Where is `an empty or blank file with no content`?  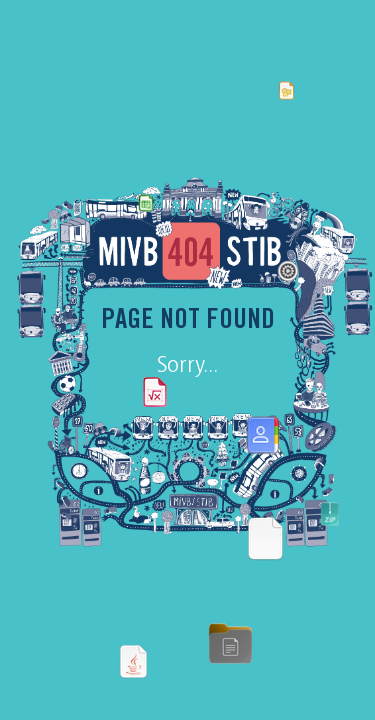
an empty or blank file with no content is located at coordinates (265, 538).